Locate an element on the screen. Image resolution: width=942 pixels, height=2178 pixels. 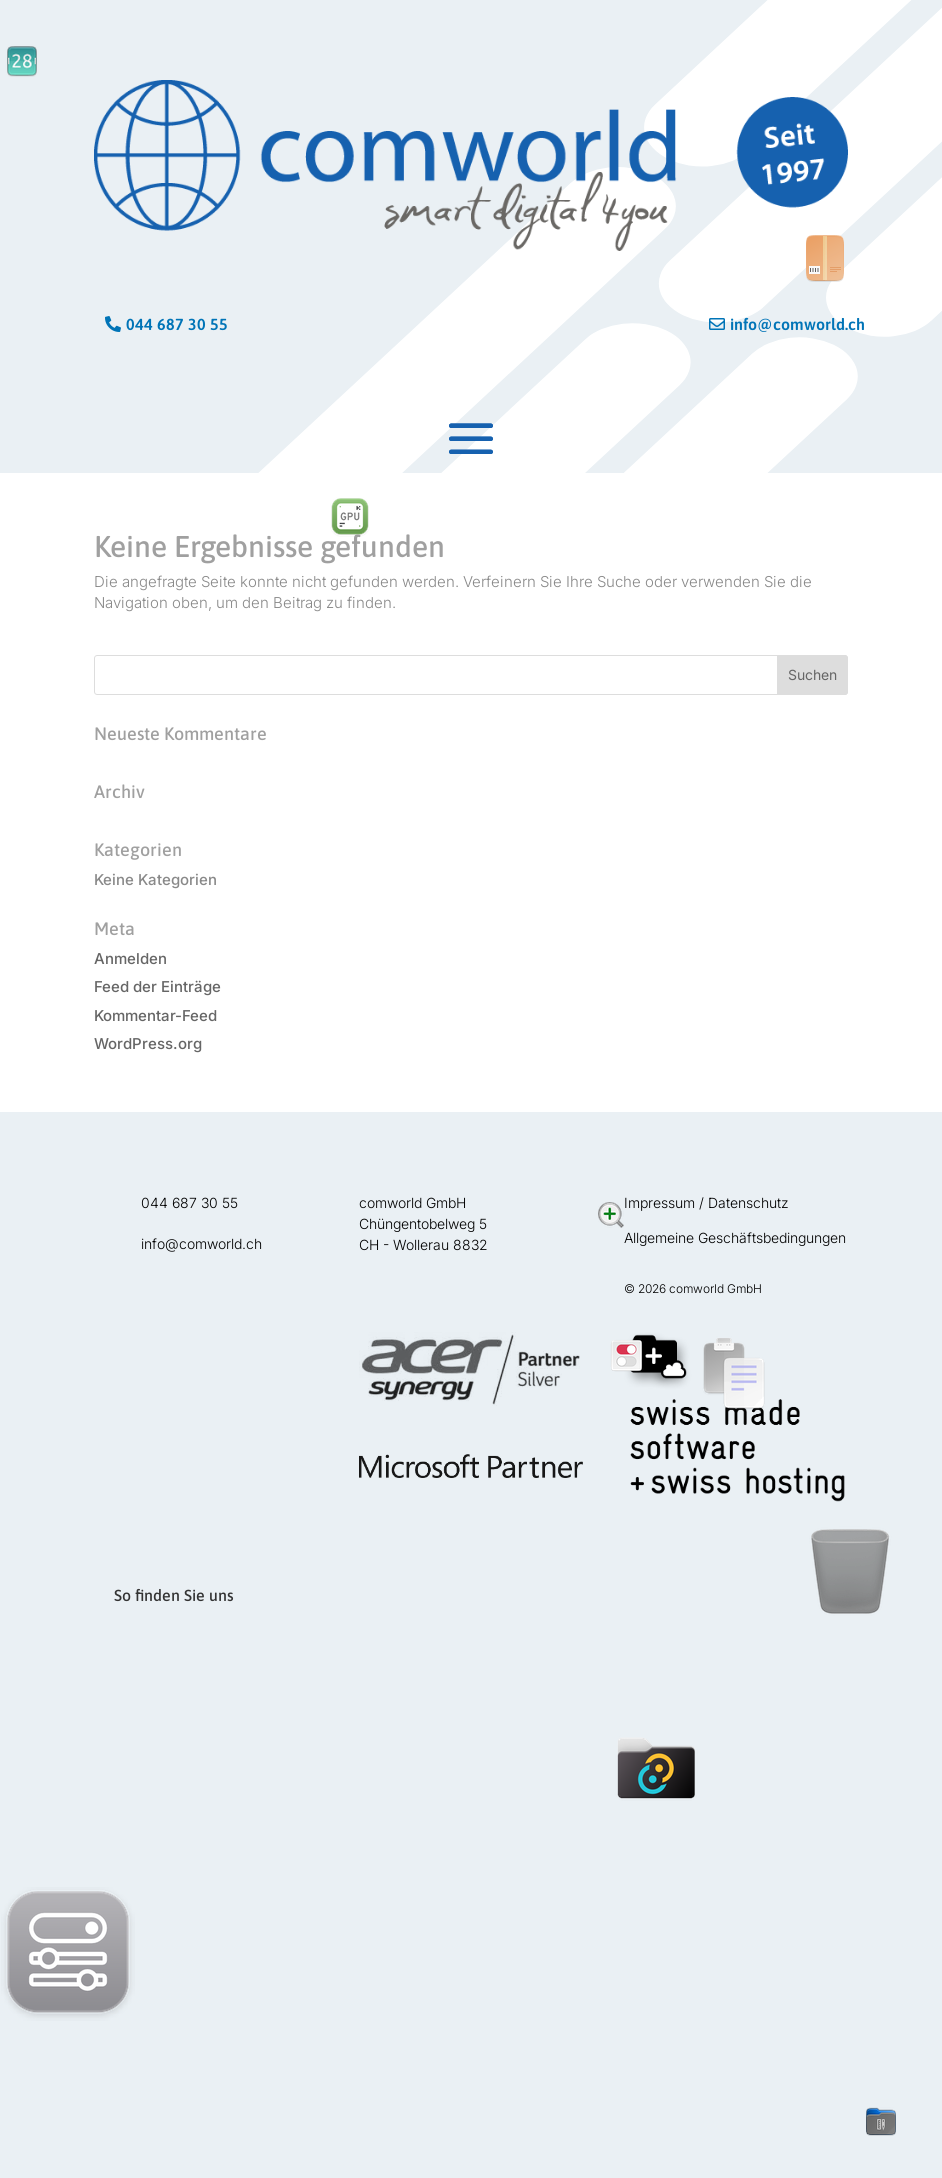
open templates folder is located at coordinates (881, 2121).